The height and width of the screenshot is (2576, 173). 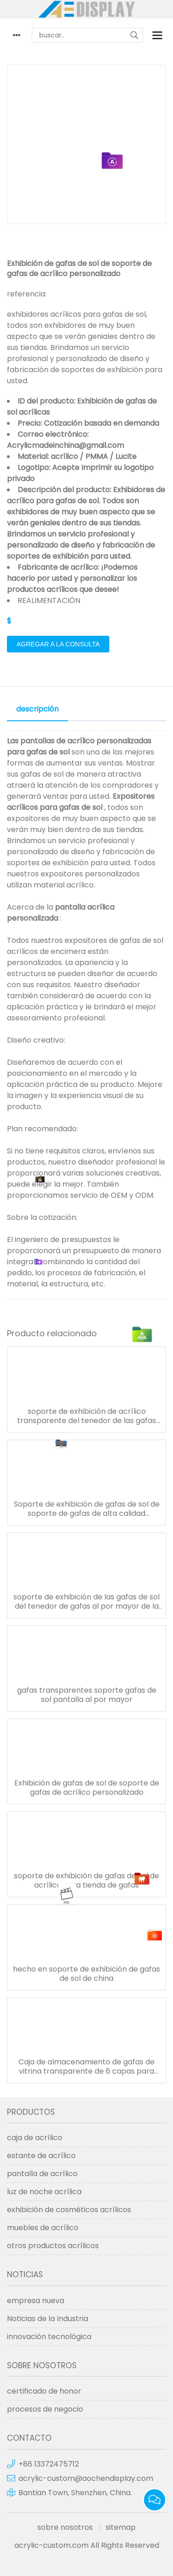 I want to click on open folder containing svg files, so click(x=40, y=1179).